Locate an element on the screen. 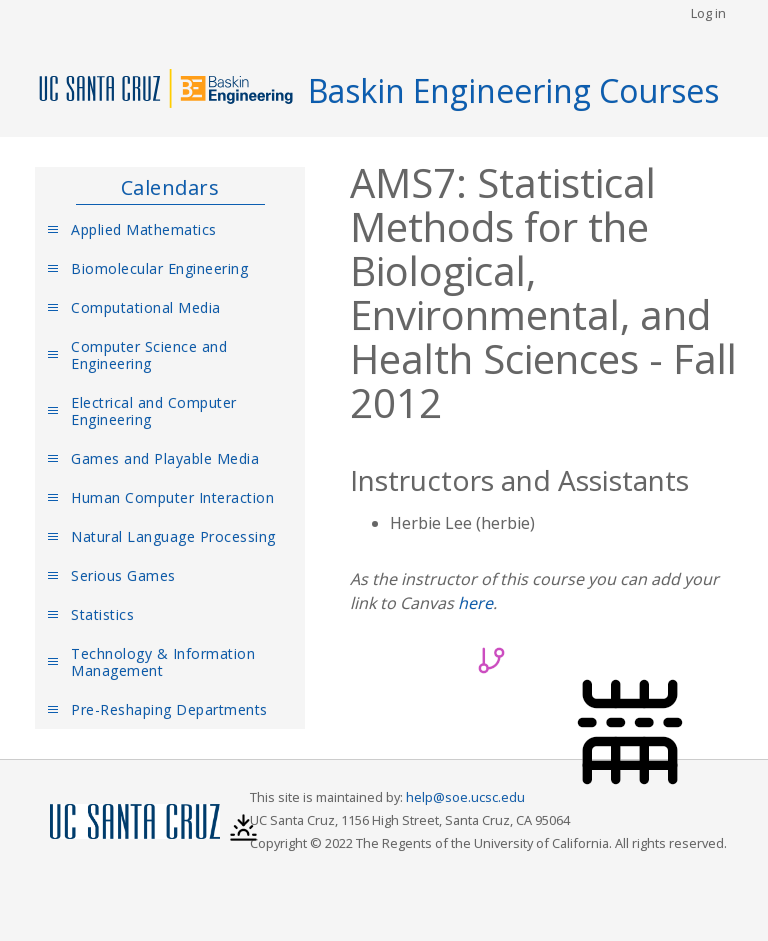 The width and height of the screenshot is (768, 941). view or manage git branches is located at coordinates (491, 660).